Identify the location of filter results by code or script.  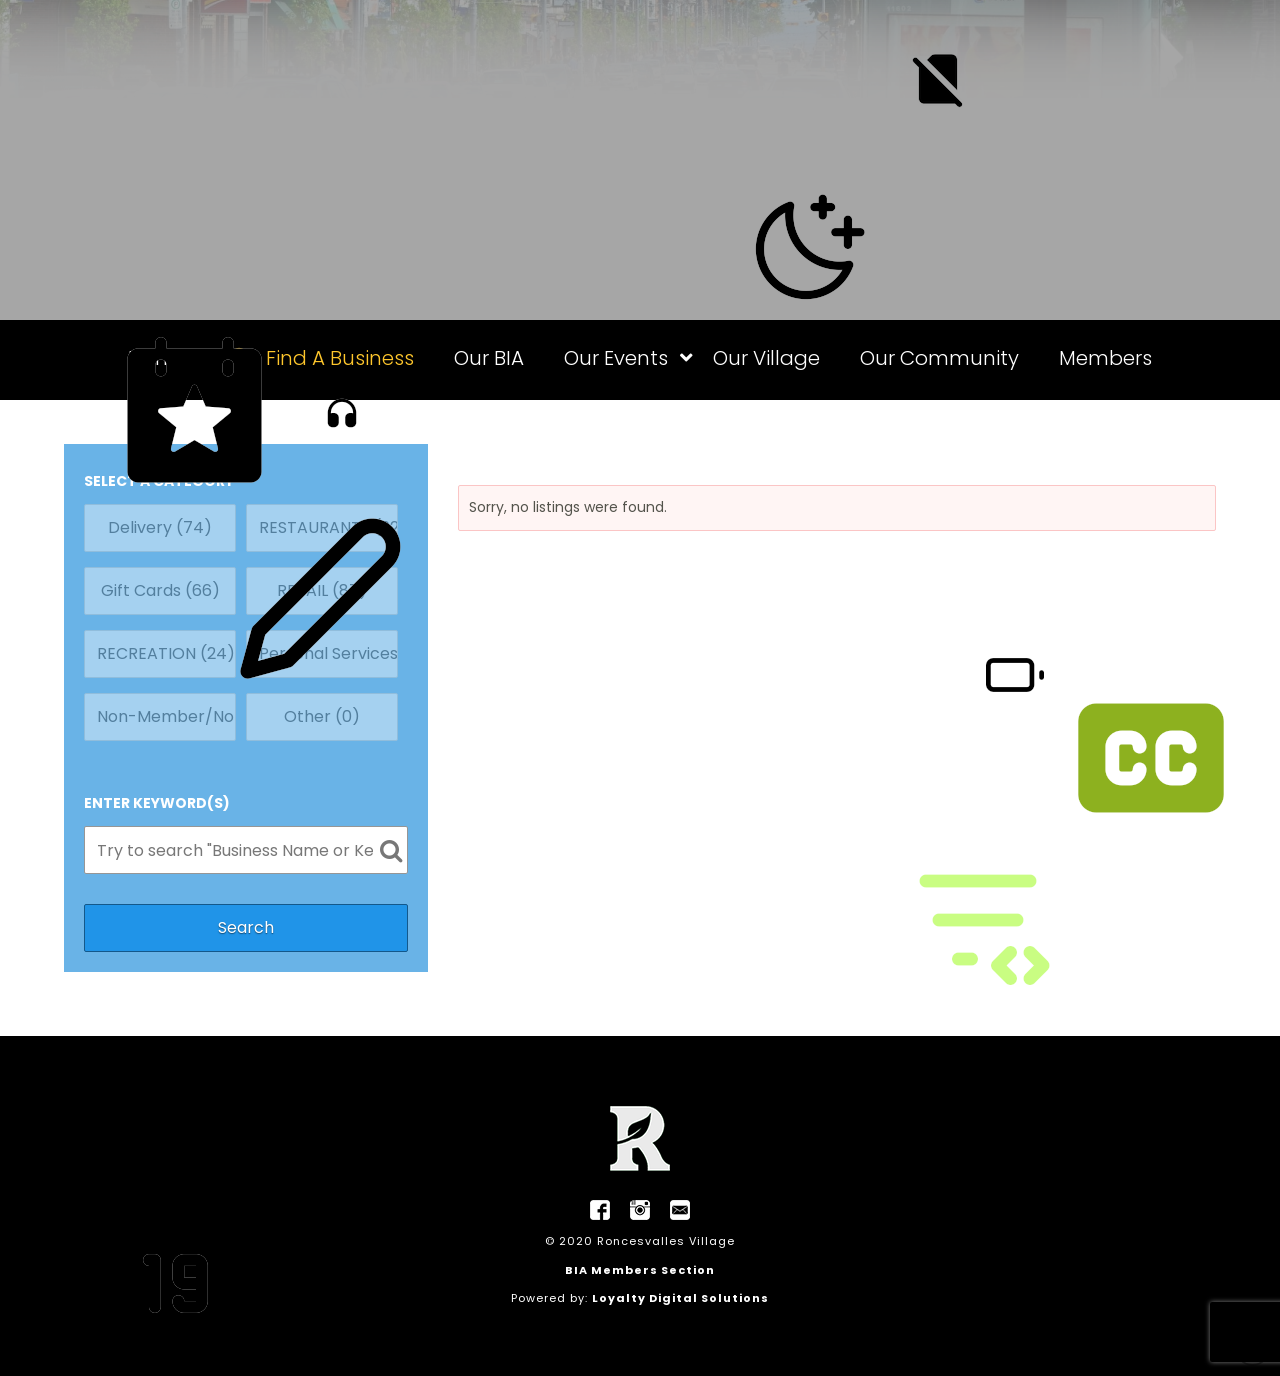
(978, 920).